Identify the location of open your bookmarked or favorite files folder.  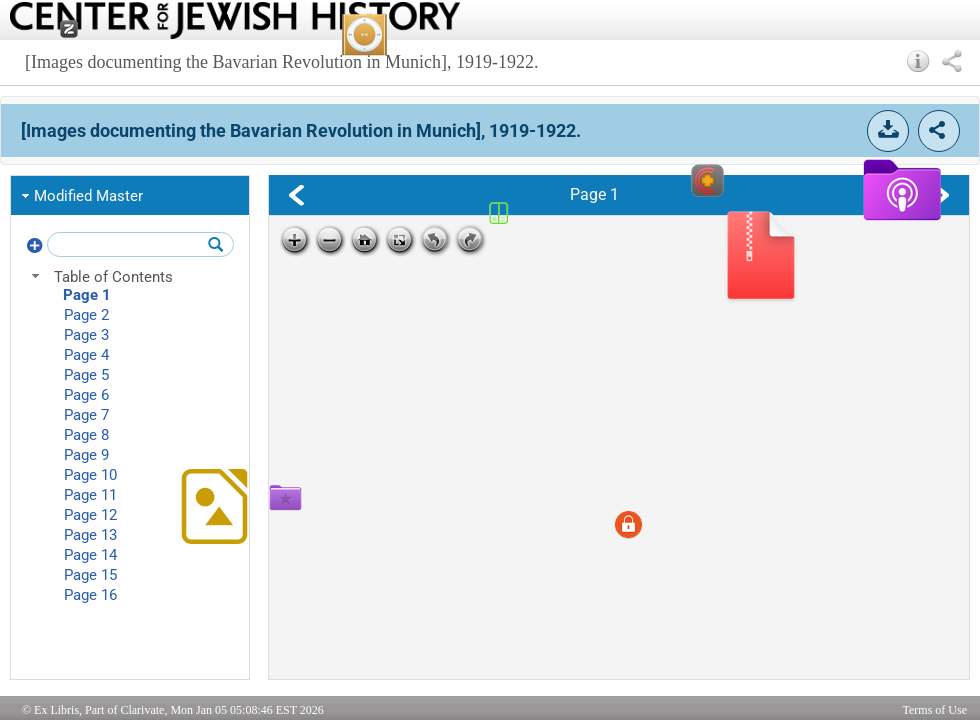
(285, 497).